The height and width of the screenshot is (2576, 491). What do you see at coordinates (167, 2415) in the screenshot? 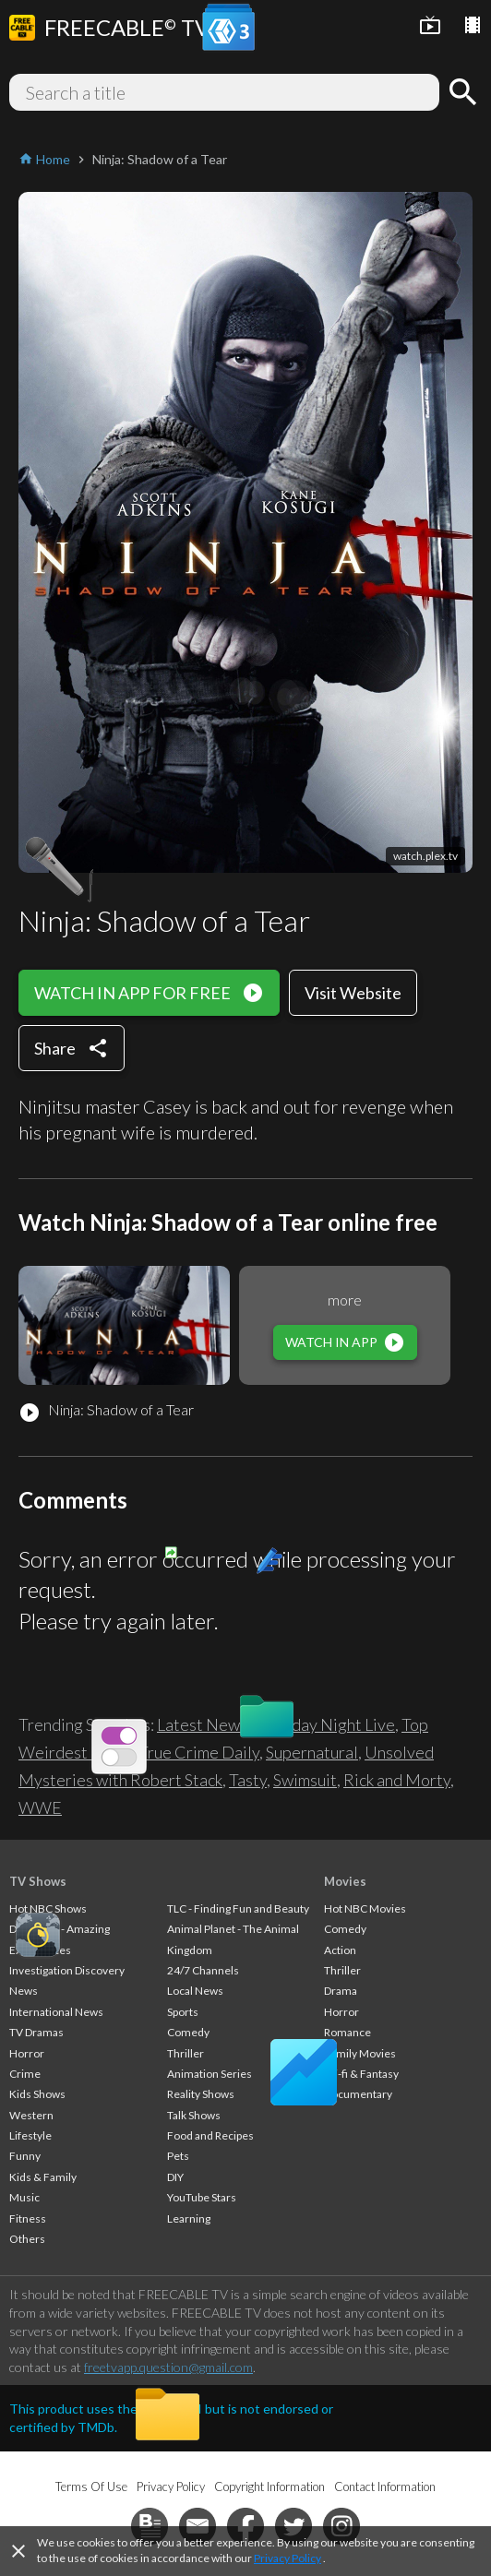
I see `open a folder to view its contents` at bounding box center [167, 2415].